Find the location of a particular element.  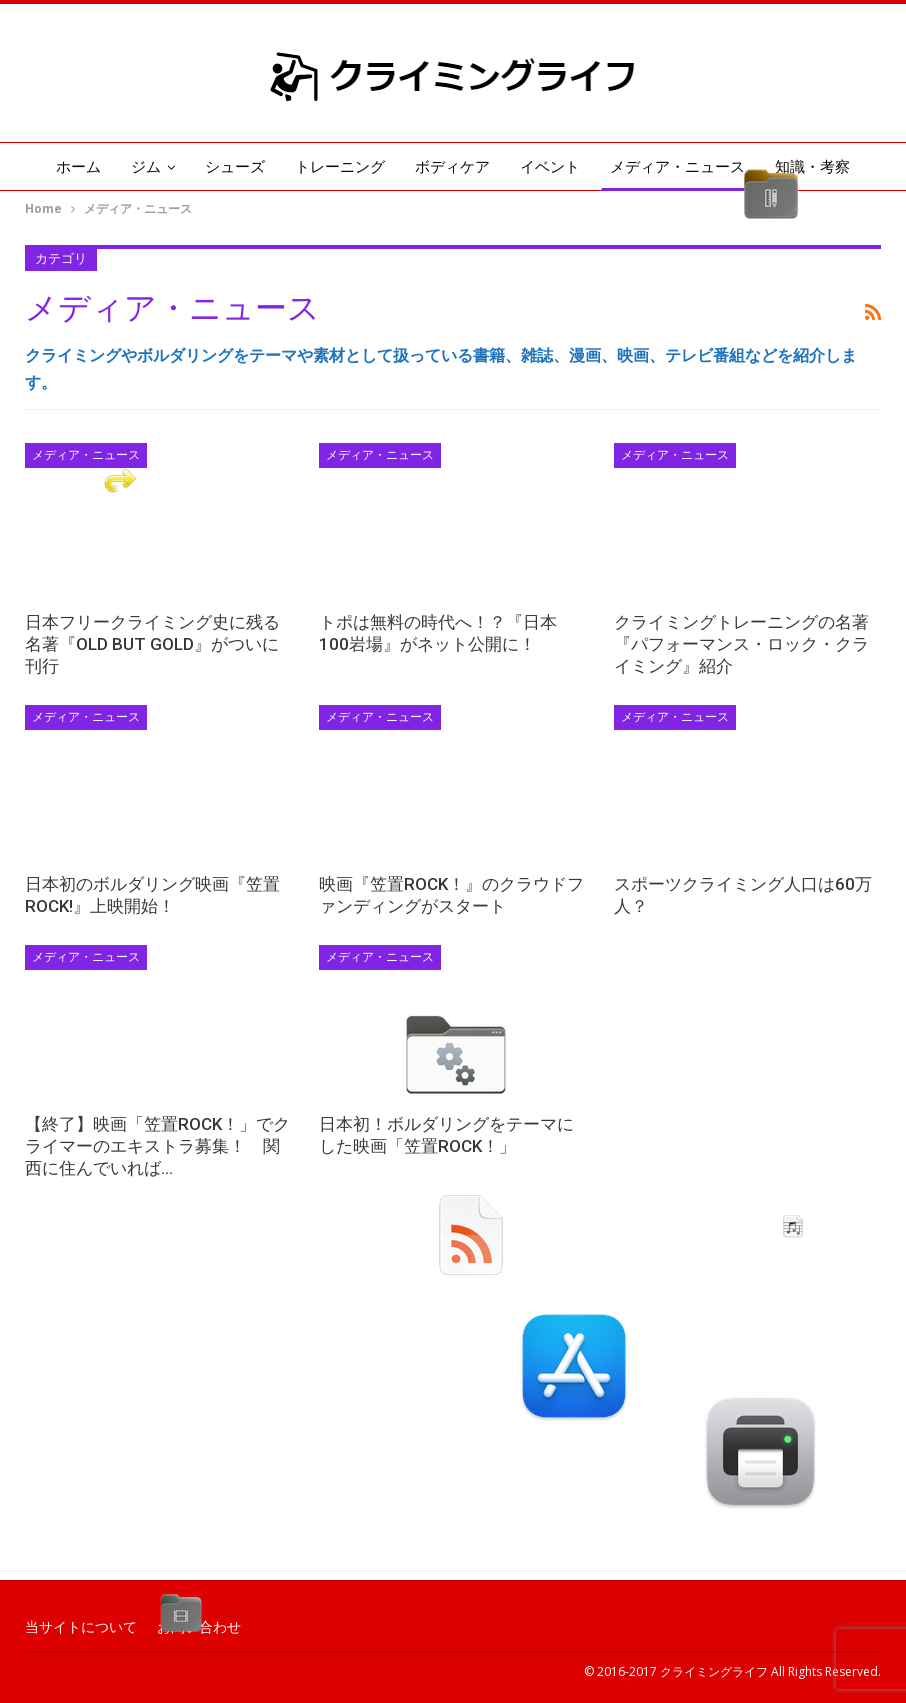

open the App Store to browse and download apps is located at coordinates (574, 1366).